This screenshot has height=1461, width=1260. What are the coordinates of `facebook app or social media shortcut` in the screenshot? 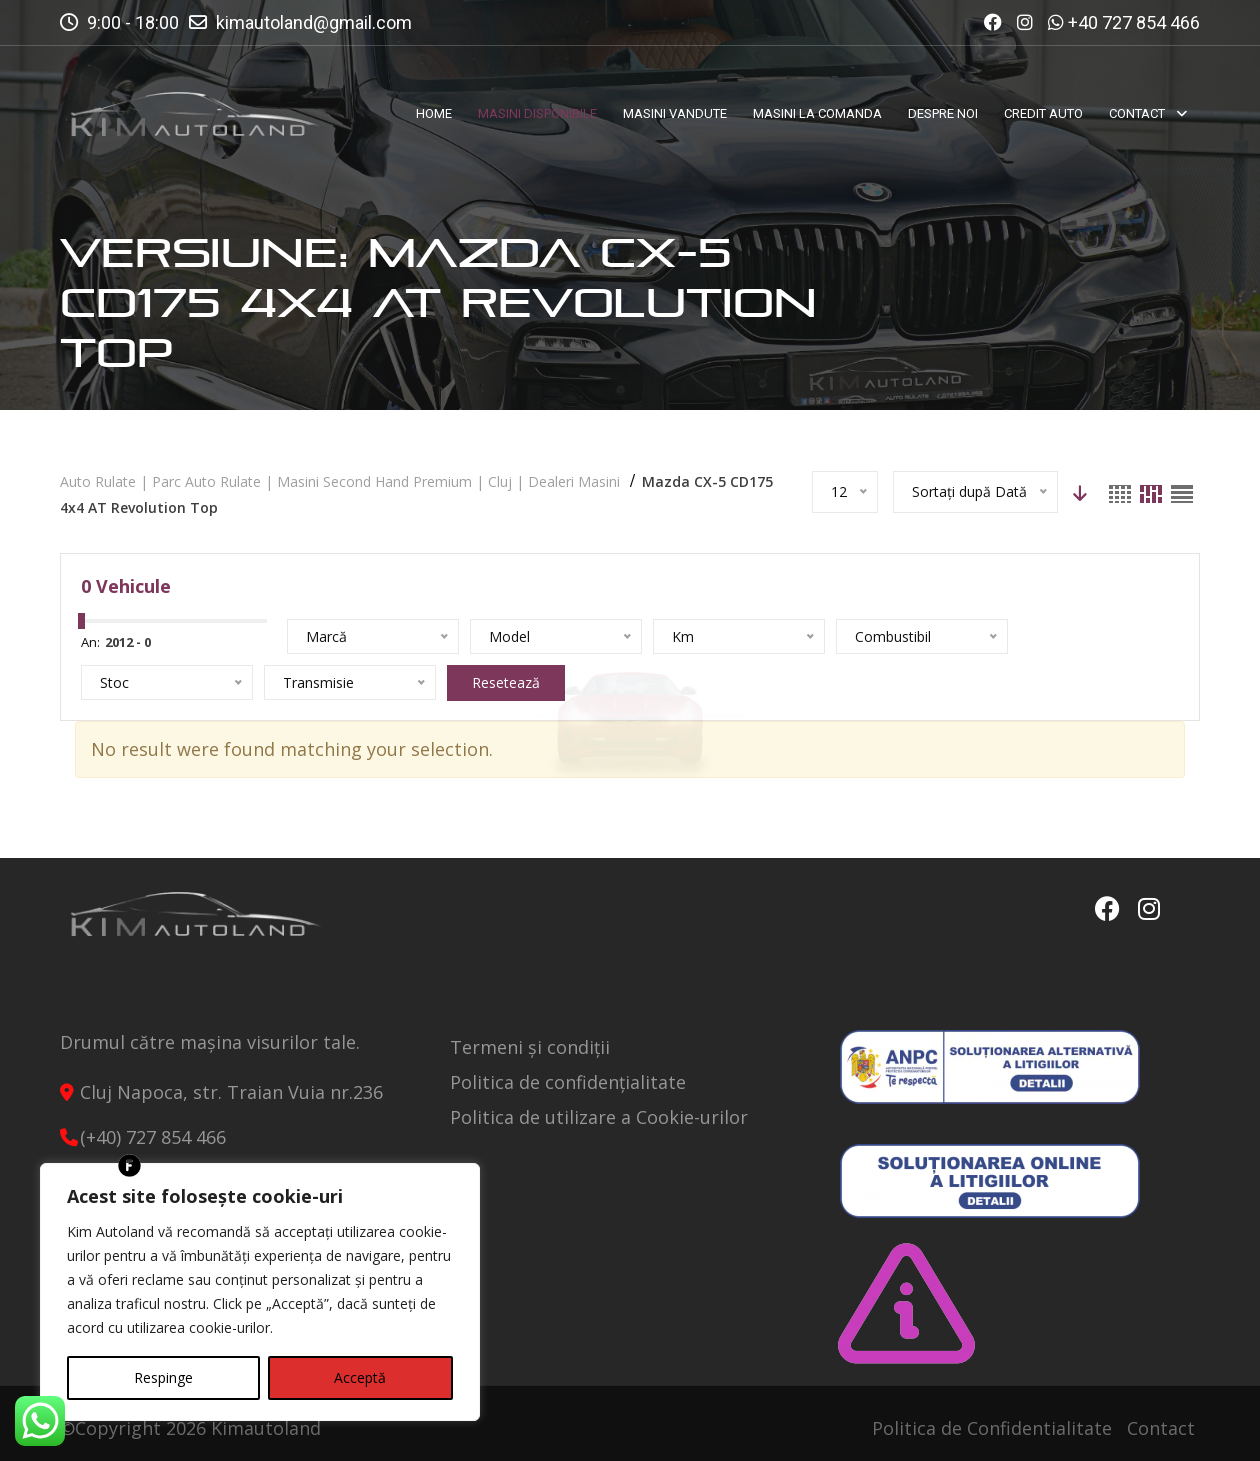 It's located at (129, 1165).